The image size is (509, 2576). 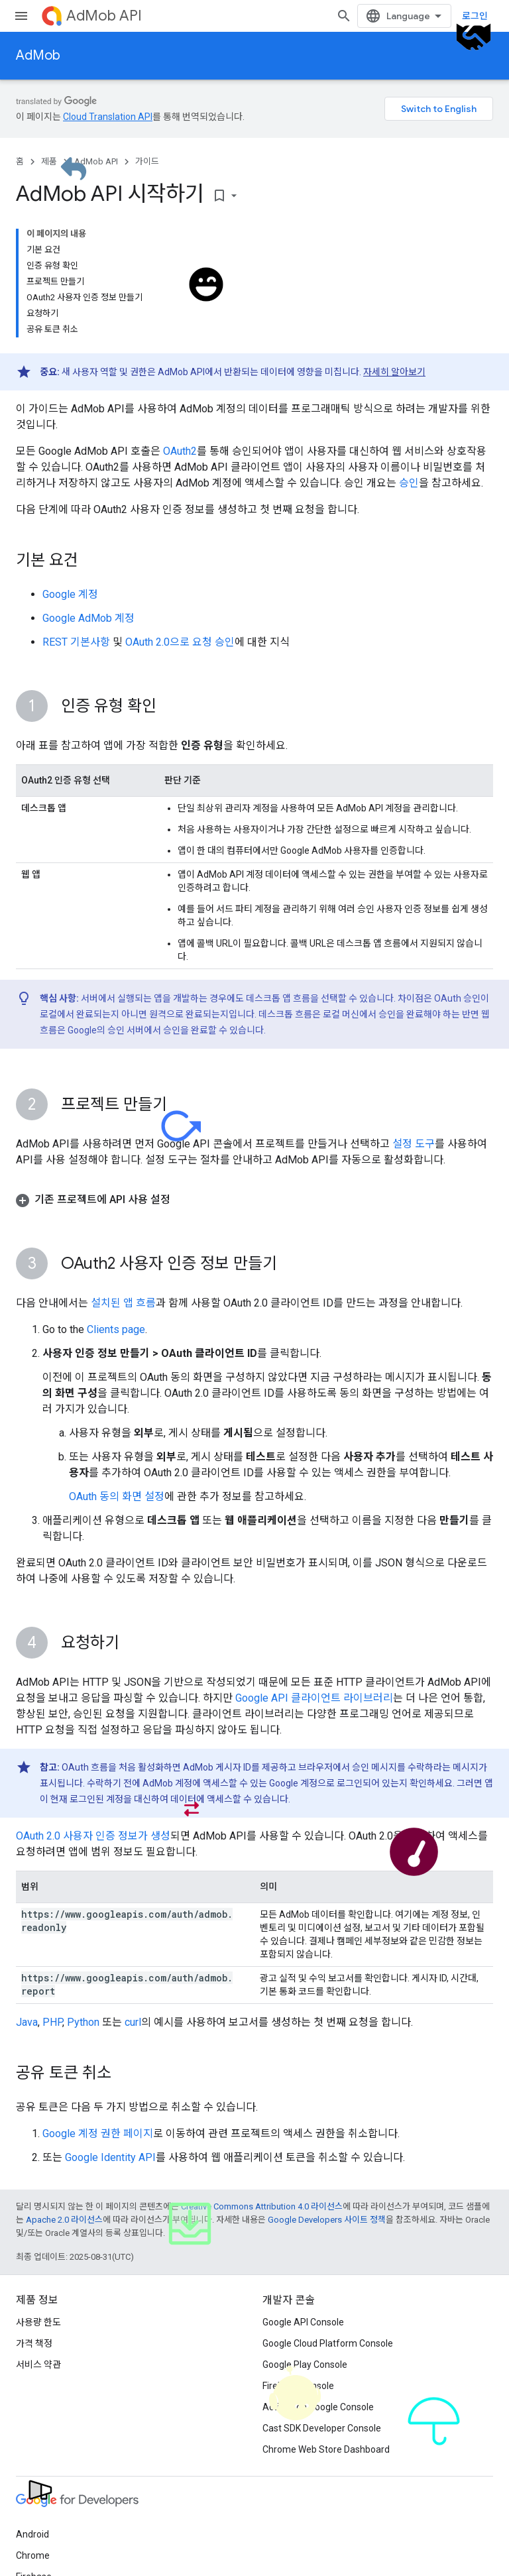 I want to click on initiate a partnership or collaboration, so click(x=473, y=36).